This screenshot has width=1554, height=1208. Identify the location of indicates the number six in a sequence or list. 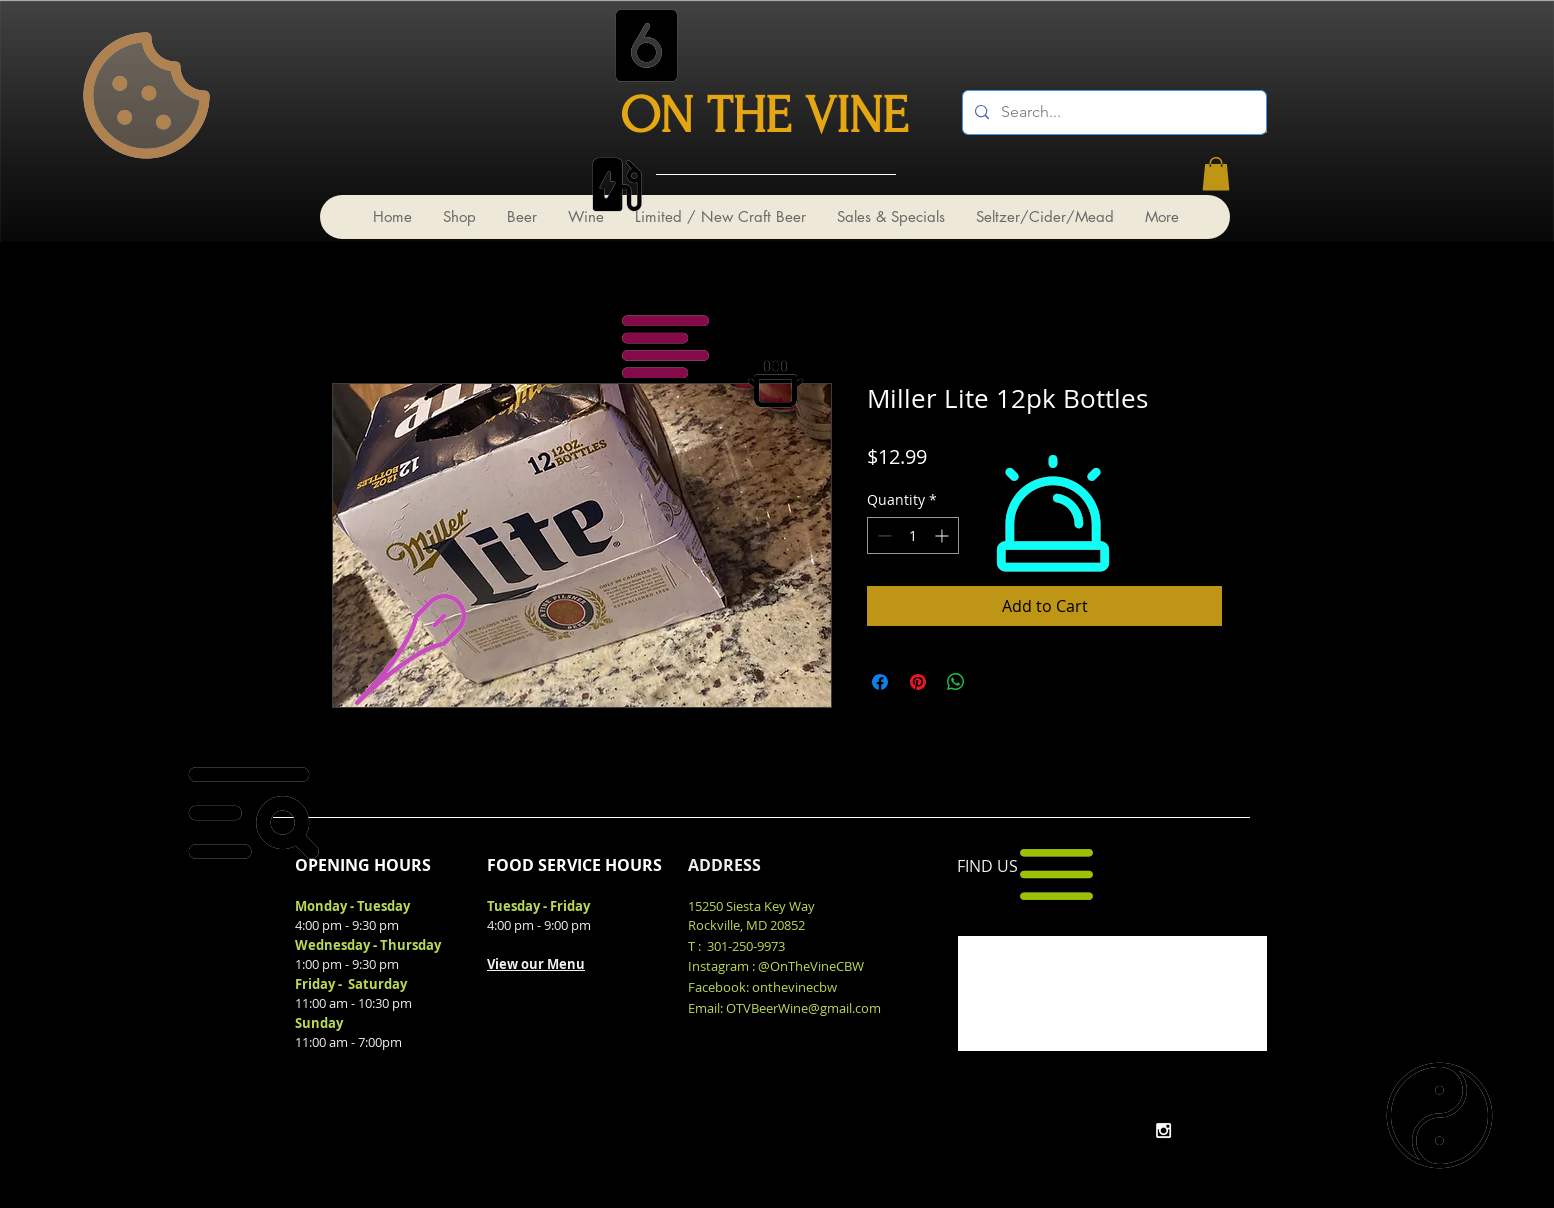
(646, 45).